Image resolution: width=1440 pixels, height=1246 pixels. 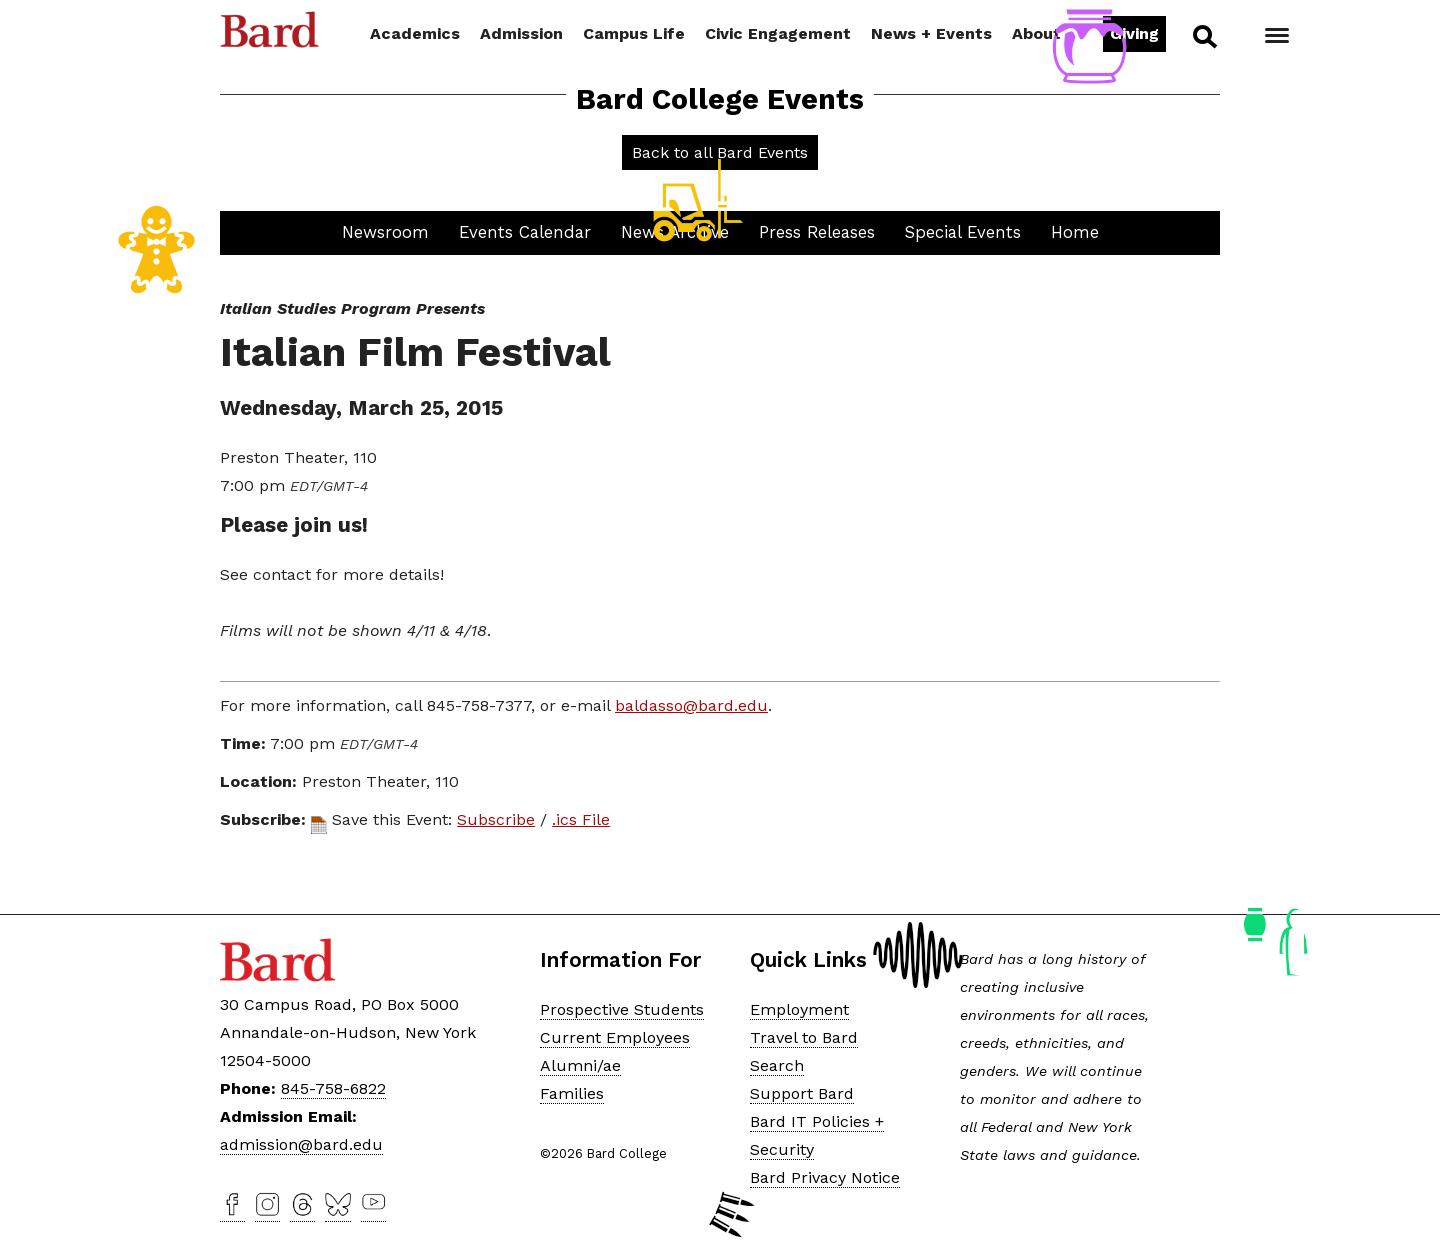 What do you see at coordinates (918, 955) in the screenshot?
I see `adjust audio amplitude or volume levels` at bounding box center [918, 955].